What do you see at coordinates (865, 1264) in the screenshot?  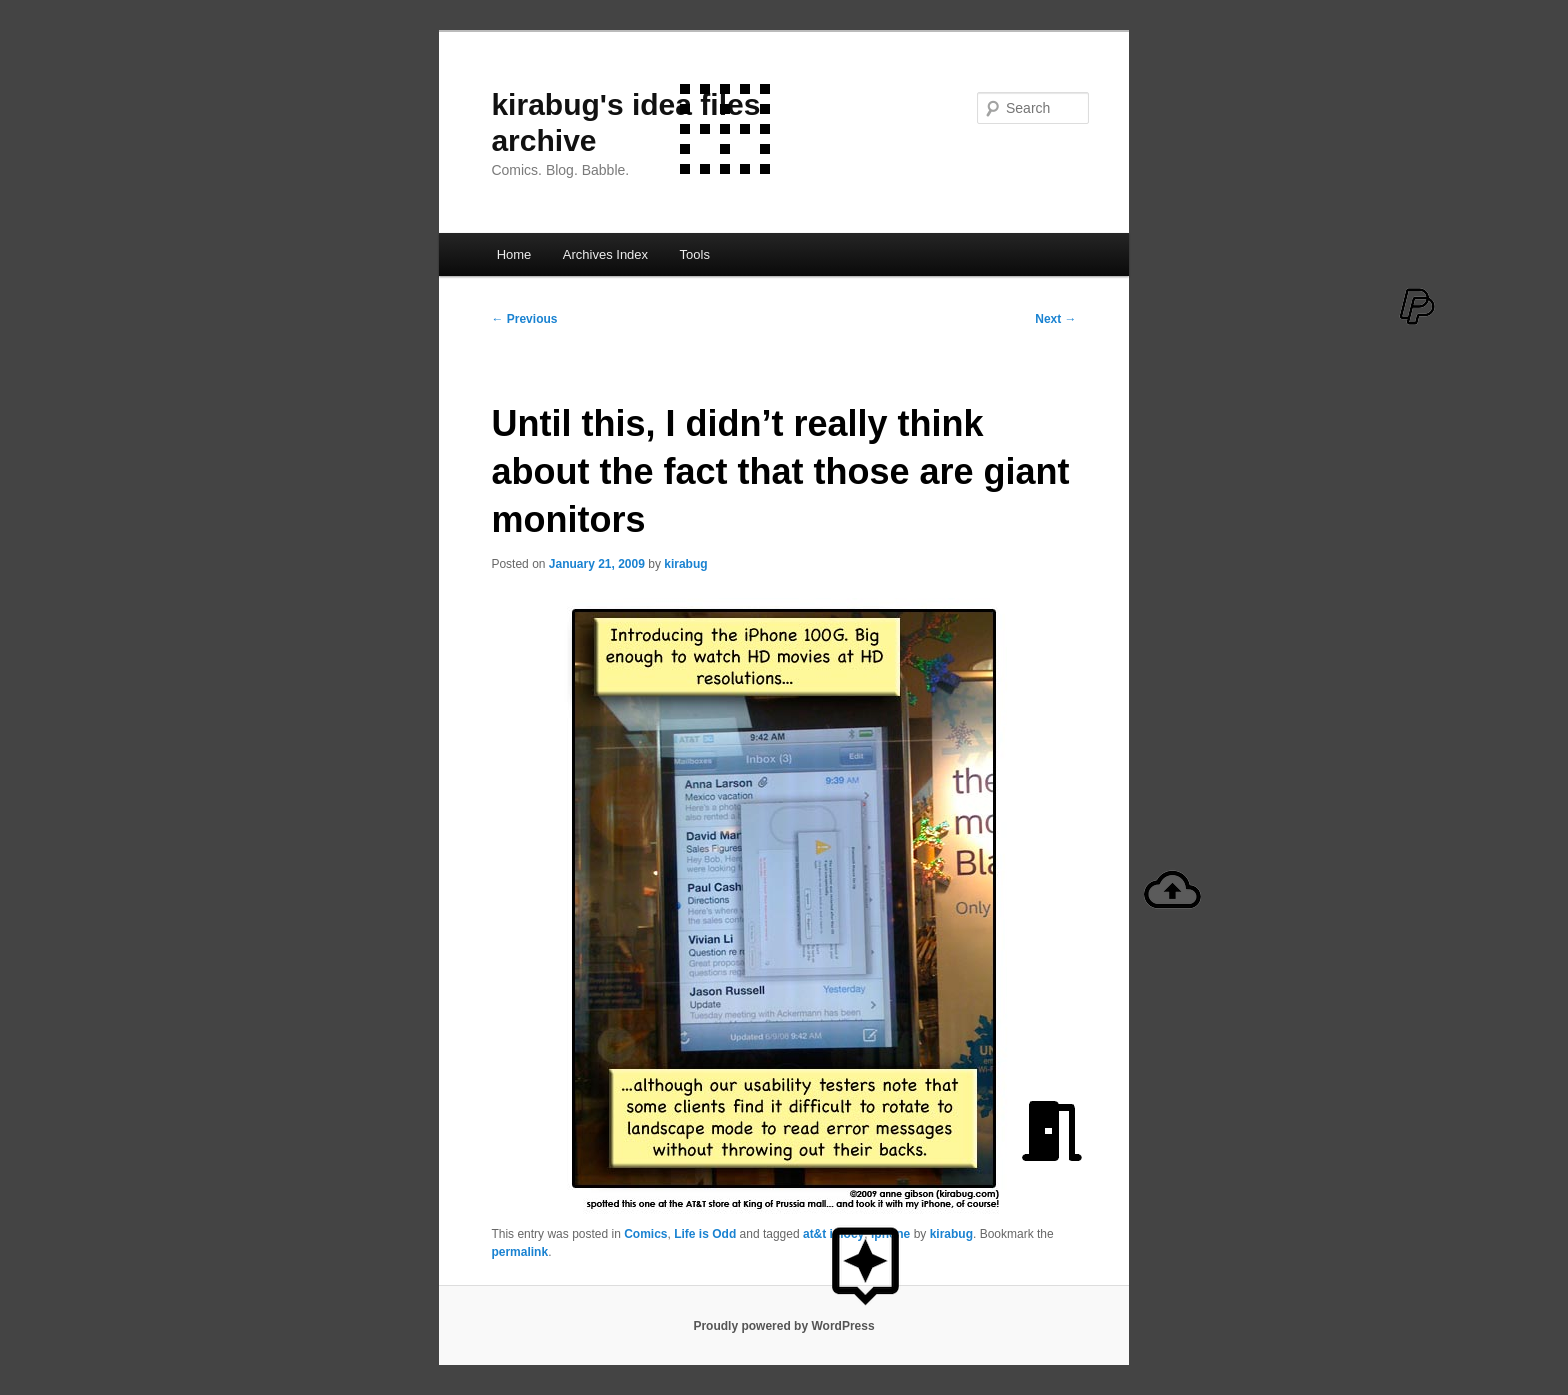 I see `access AI assistant or smart suggestions` at bounding box center [865, 1264].